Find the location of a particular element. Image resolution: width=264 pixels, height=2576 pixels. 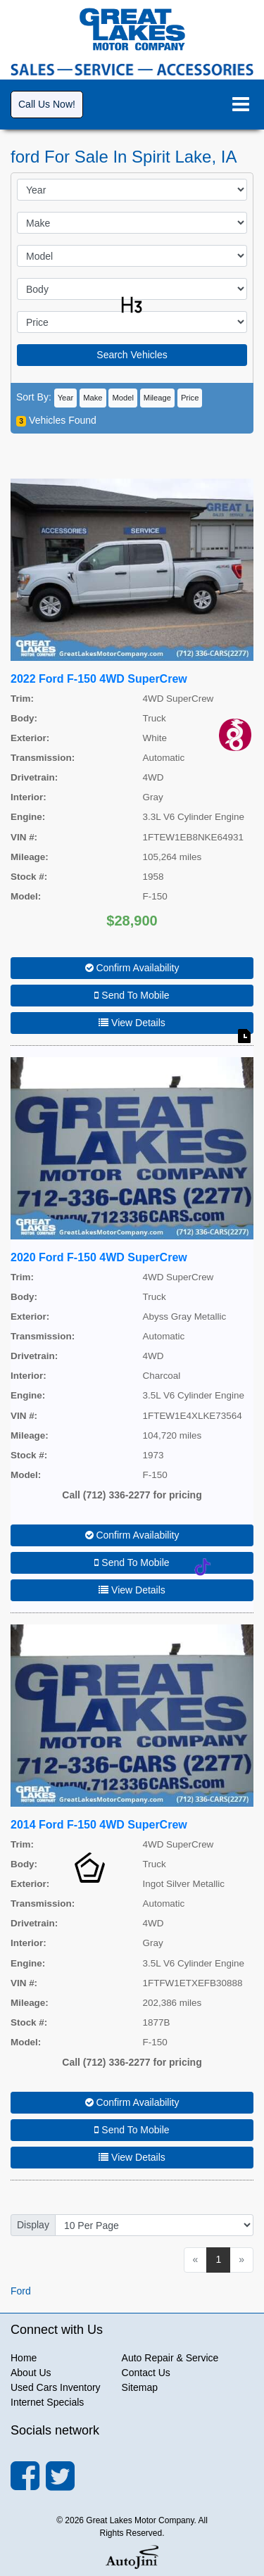

format text as heading level 3 is located at coordinates (132, 305).